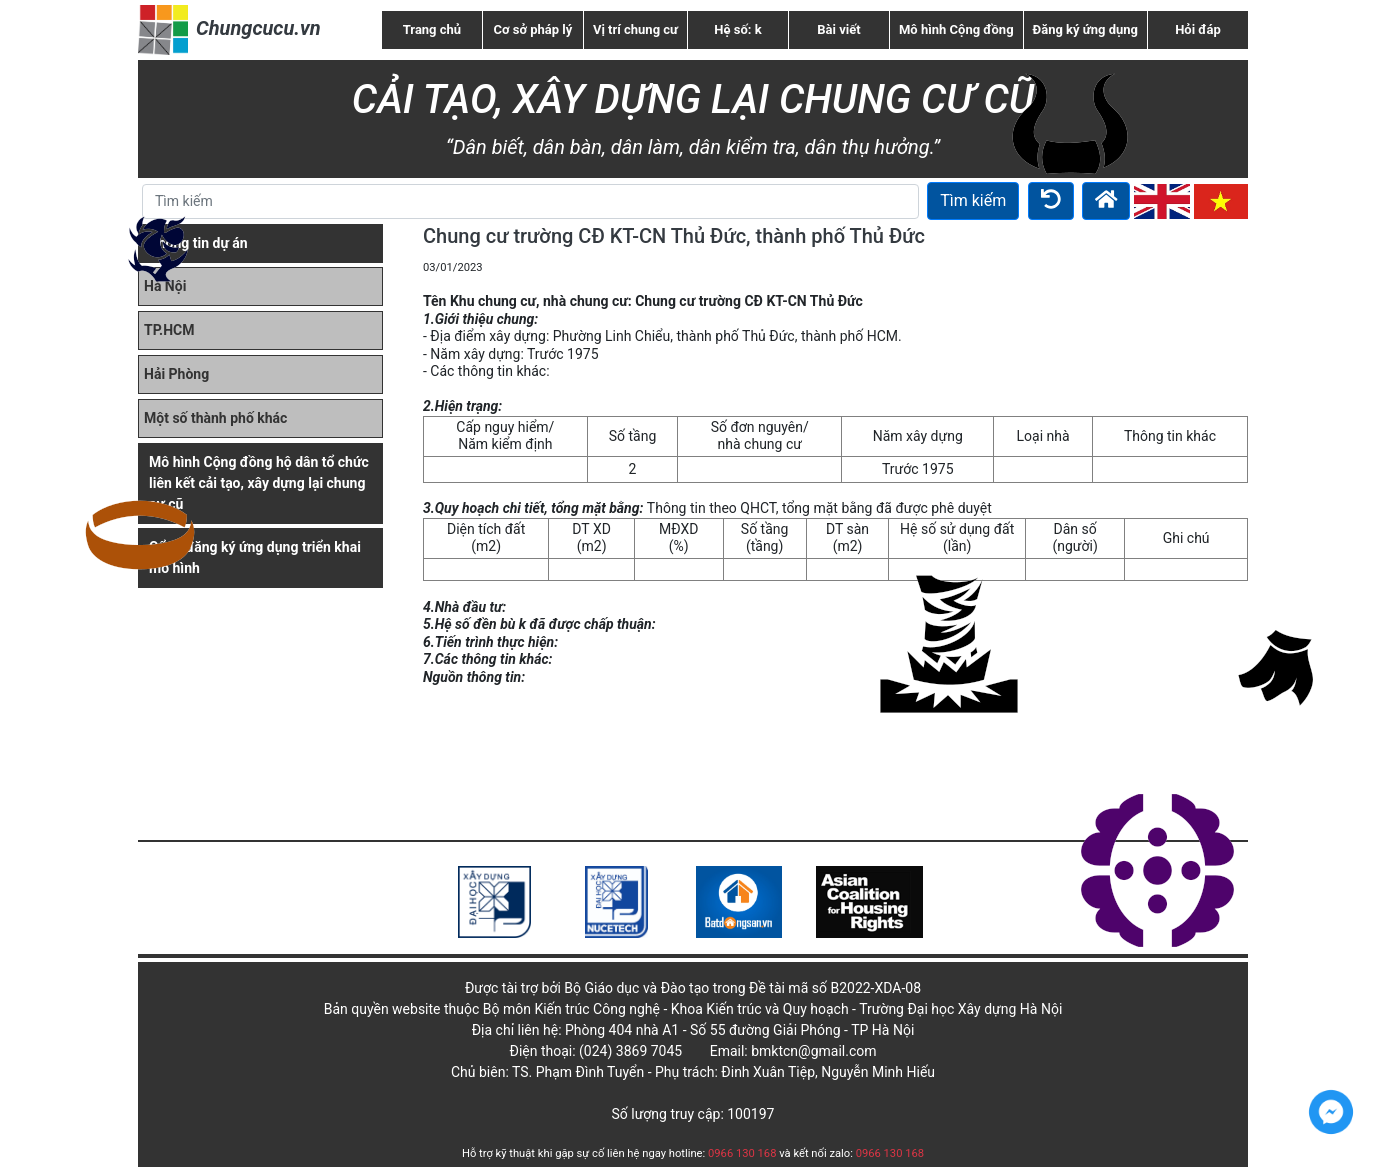 This screenshot has height=1167, width=1386. What do you see at coordinates (160, 249) in the screenshot?
I see `indicates a cursed or corrupted plant item` at bounding box center [160, 249].